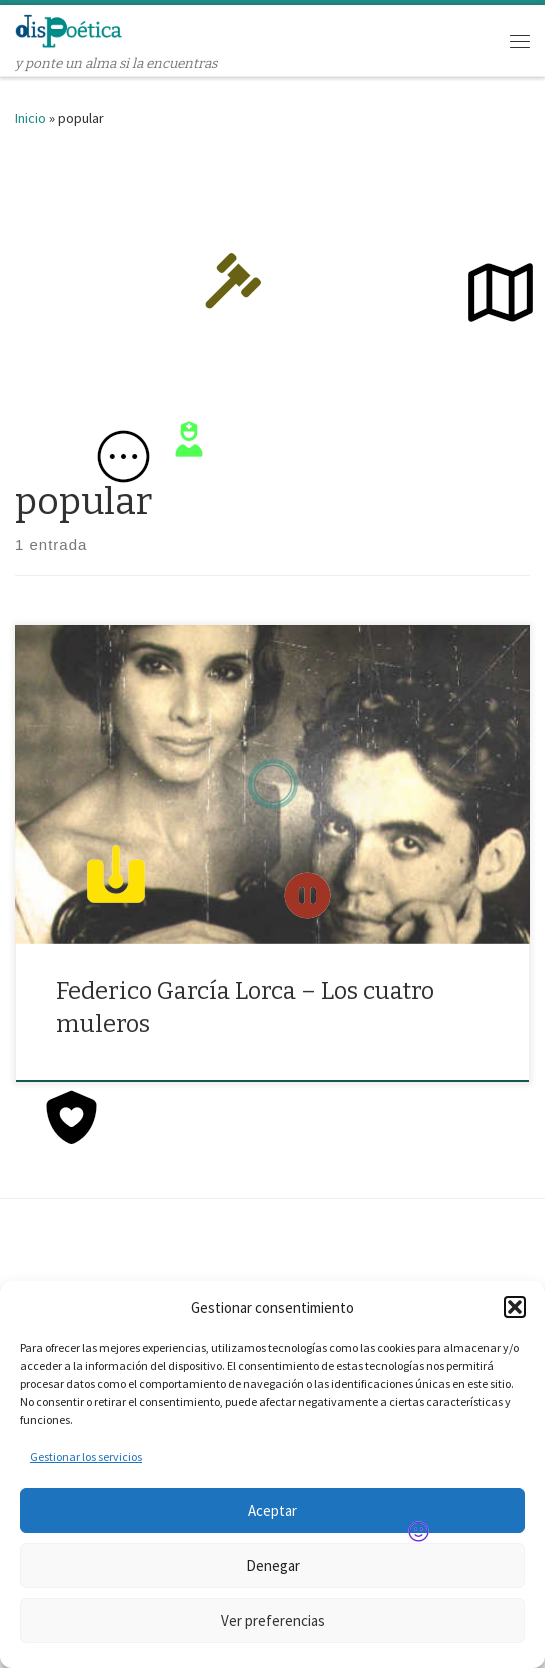 This screenshot has width=545, height=1668. I want to click on access healthcare or nursing services, so click(189, 440).